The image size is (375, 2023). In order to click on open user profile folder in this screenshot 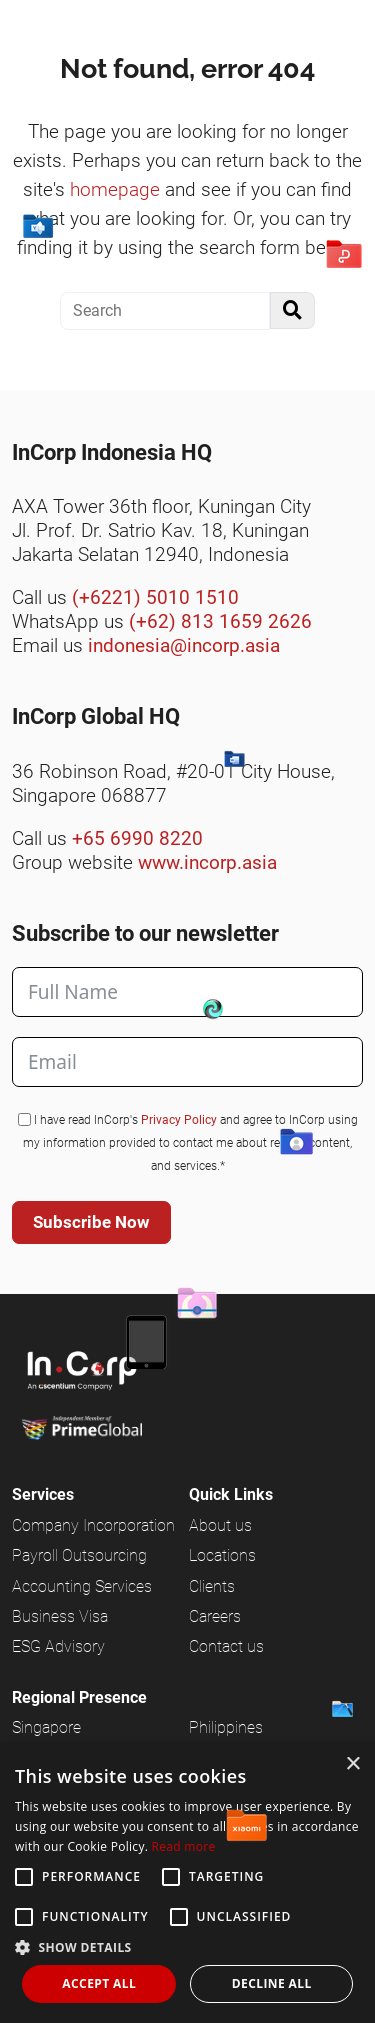, I will do `click(296, 1142)`.